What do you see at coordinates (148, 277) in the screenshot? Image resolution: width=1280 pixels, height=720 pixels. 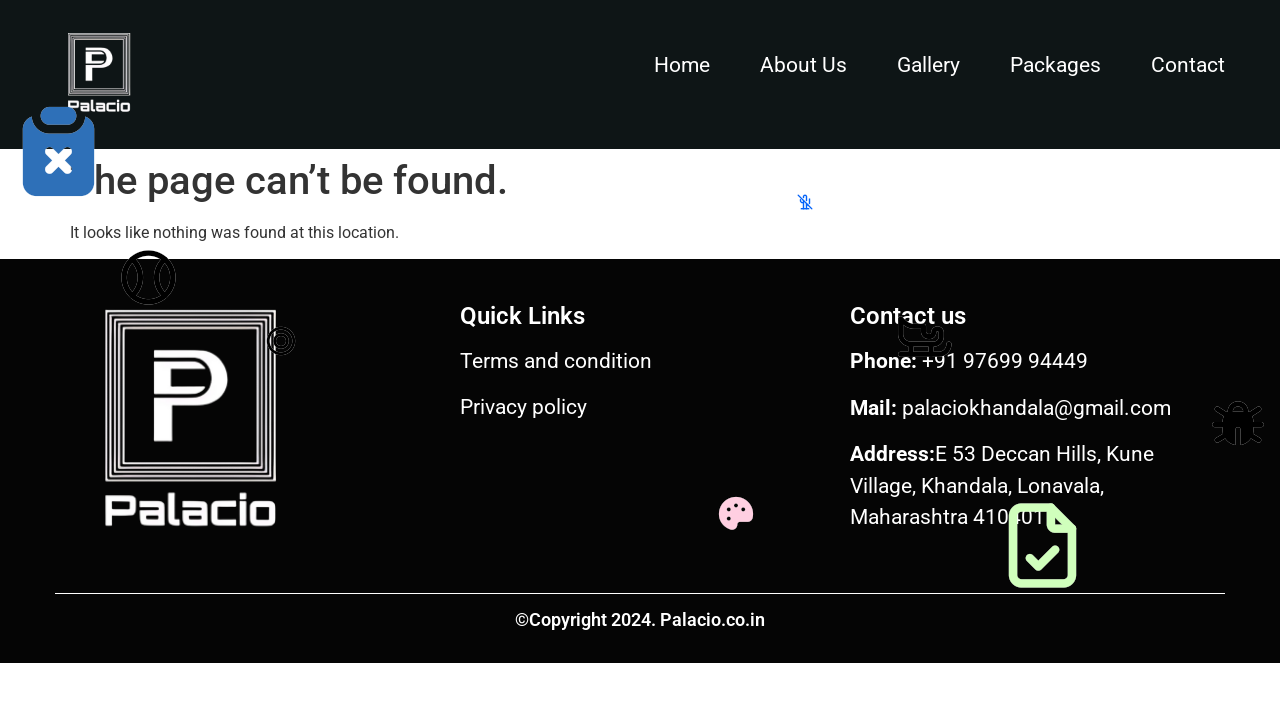 I see `access tennis or racquet sports features` at bounding box center [148, 277].